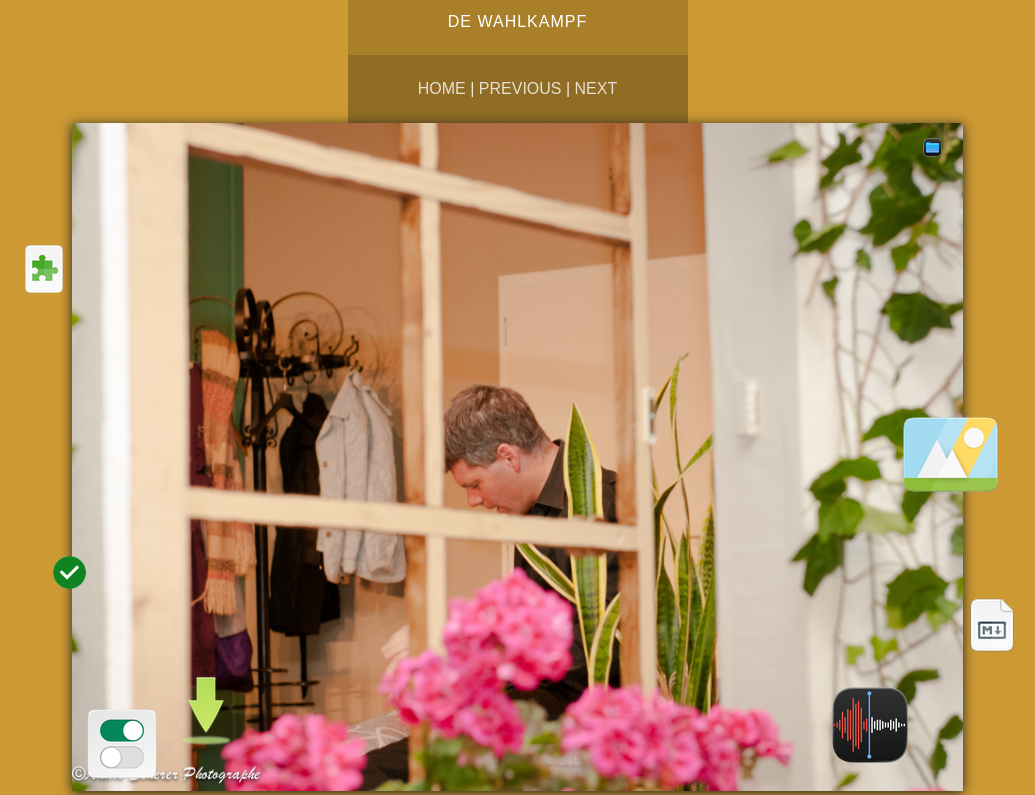  I want to click on open gnome tweaks to customize desktop settings, so click(122, 744).